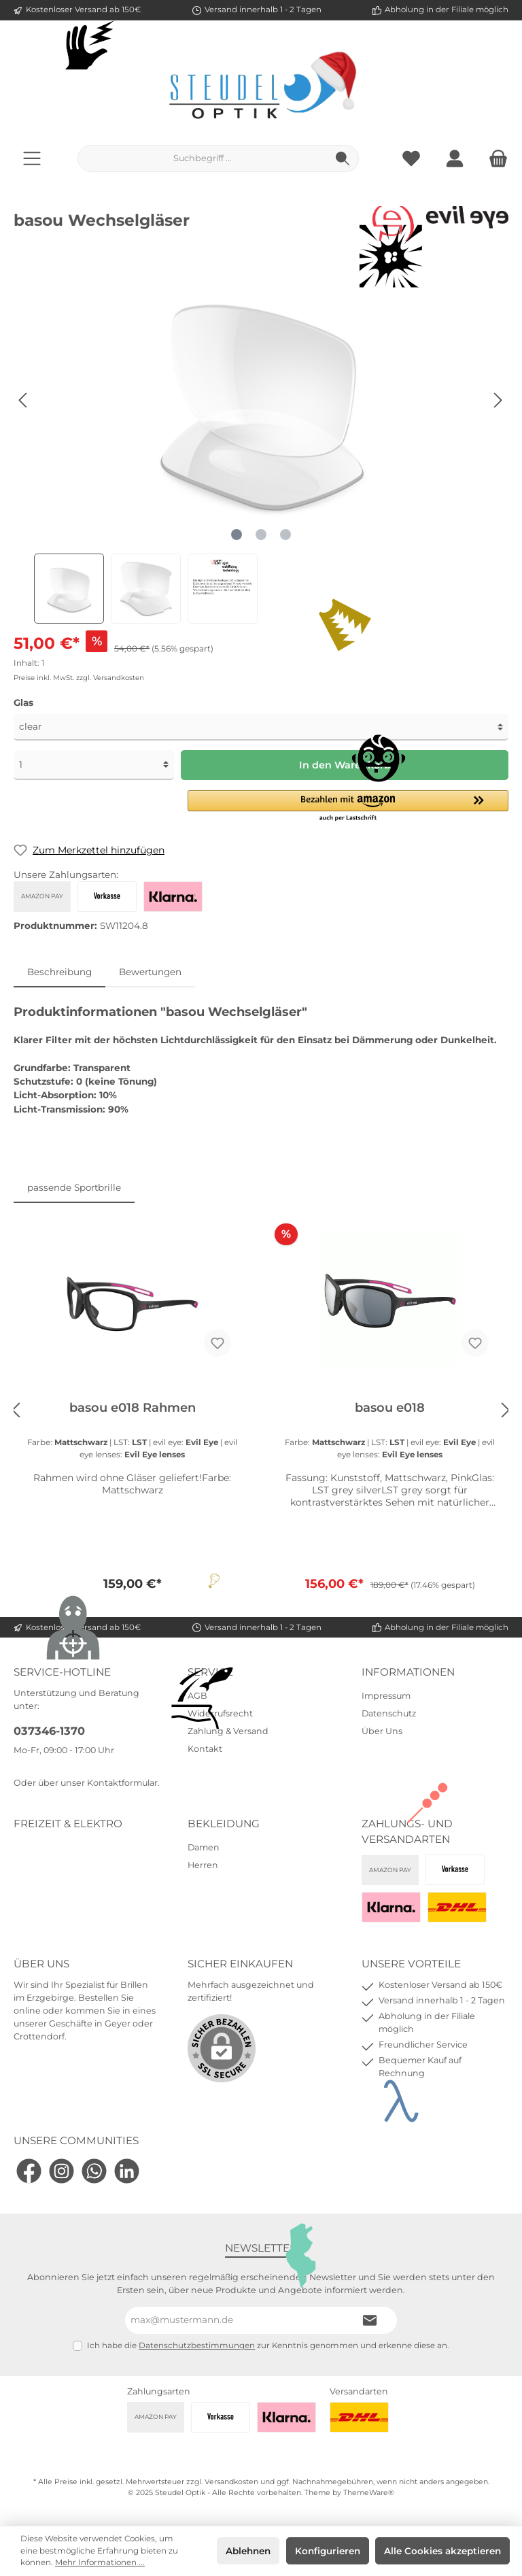  Describe the element at coordinates (73, 1627) in the screenshot. I see `target or aim at an enemy` at that location.